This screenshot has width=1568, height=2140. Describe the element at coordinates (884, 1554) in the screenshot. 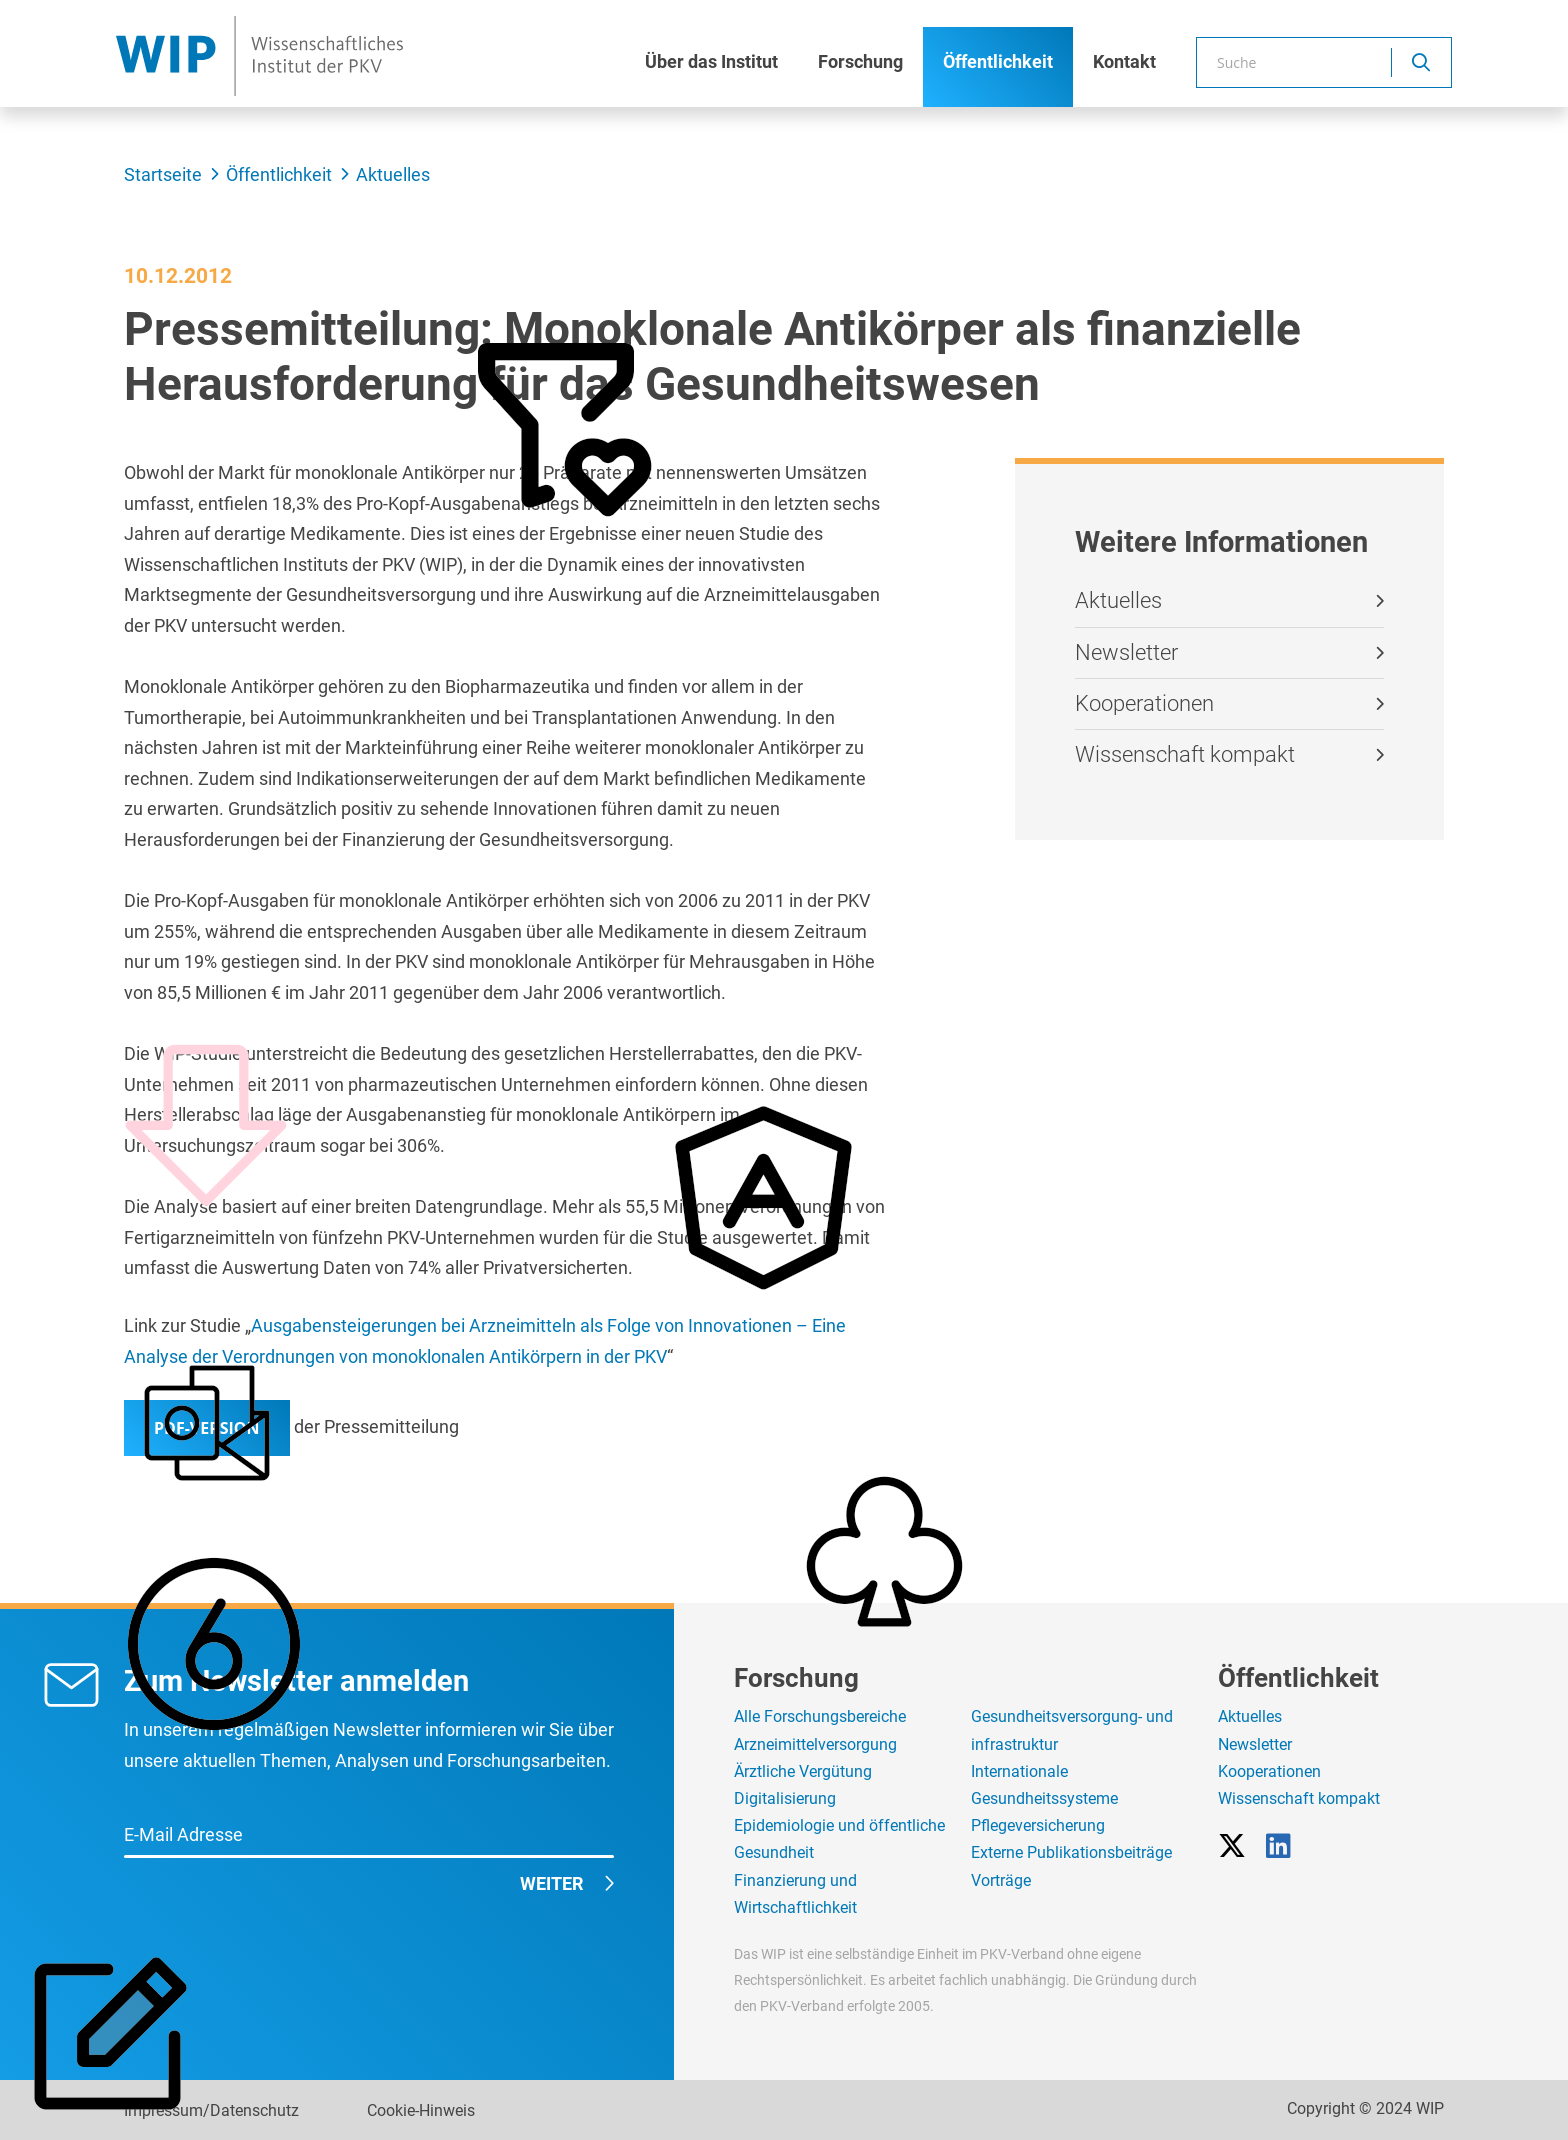

I see `indicates clubs suit in a card game` at that location.